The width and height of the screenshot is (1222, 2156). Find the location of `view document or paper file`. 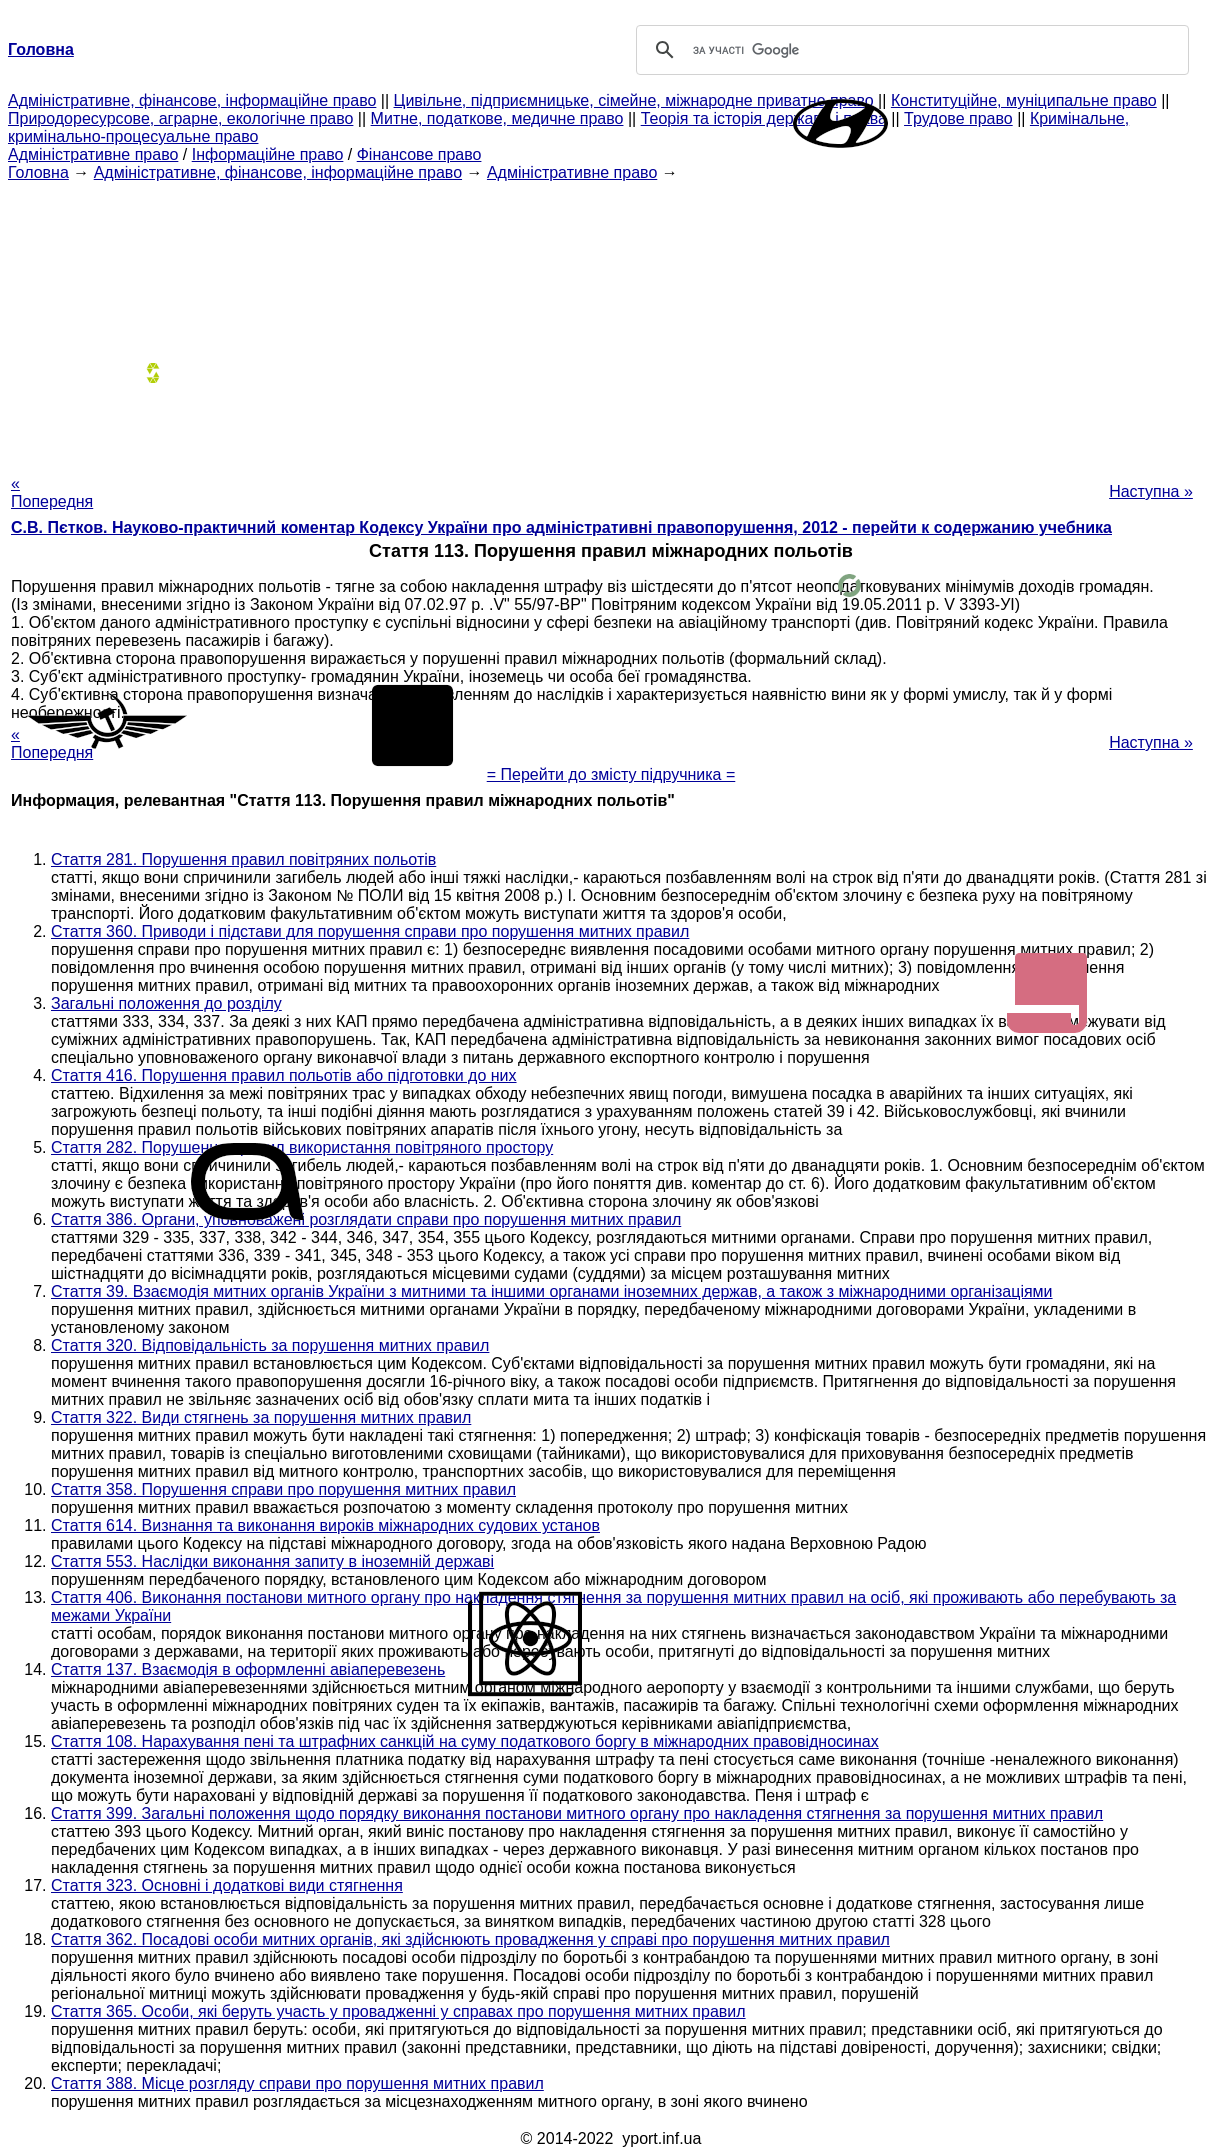

view document or paper file is located at coordinates (1051, 993).